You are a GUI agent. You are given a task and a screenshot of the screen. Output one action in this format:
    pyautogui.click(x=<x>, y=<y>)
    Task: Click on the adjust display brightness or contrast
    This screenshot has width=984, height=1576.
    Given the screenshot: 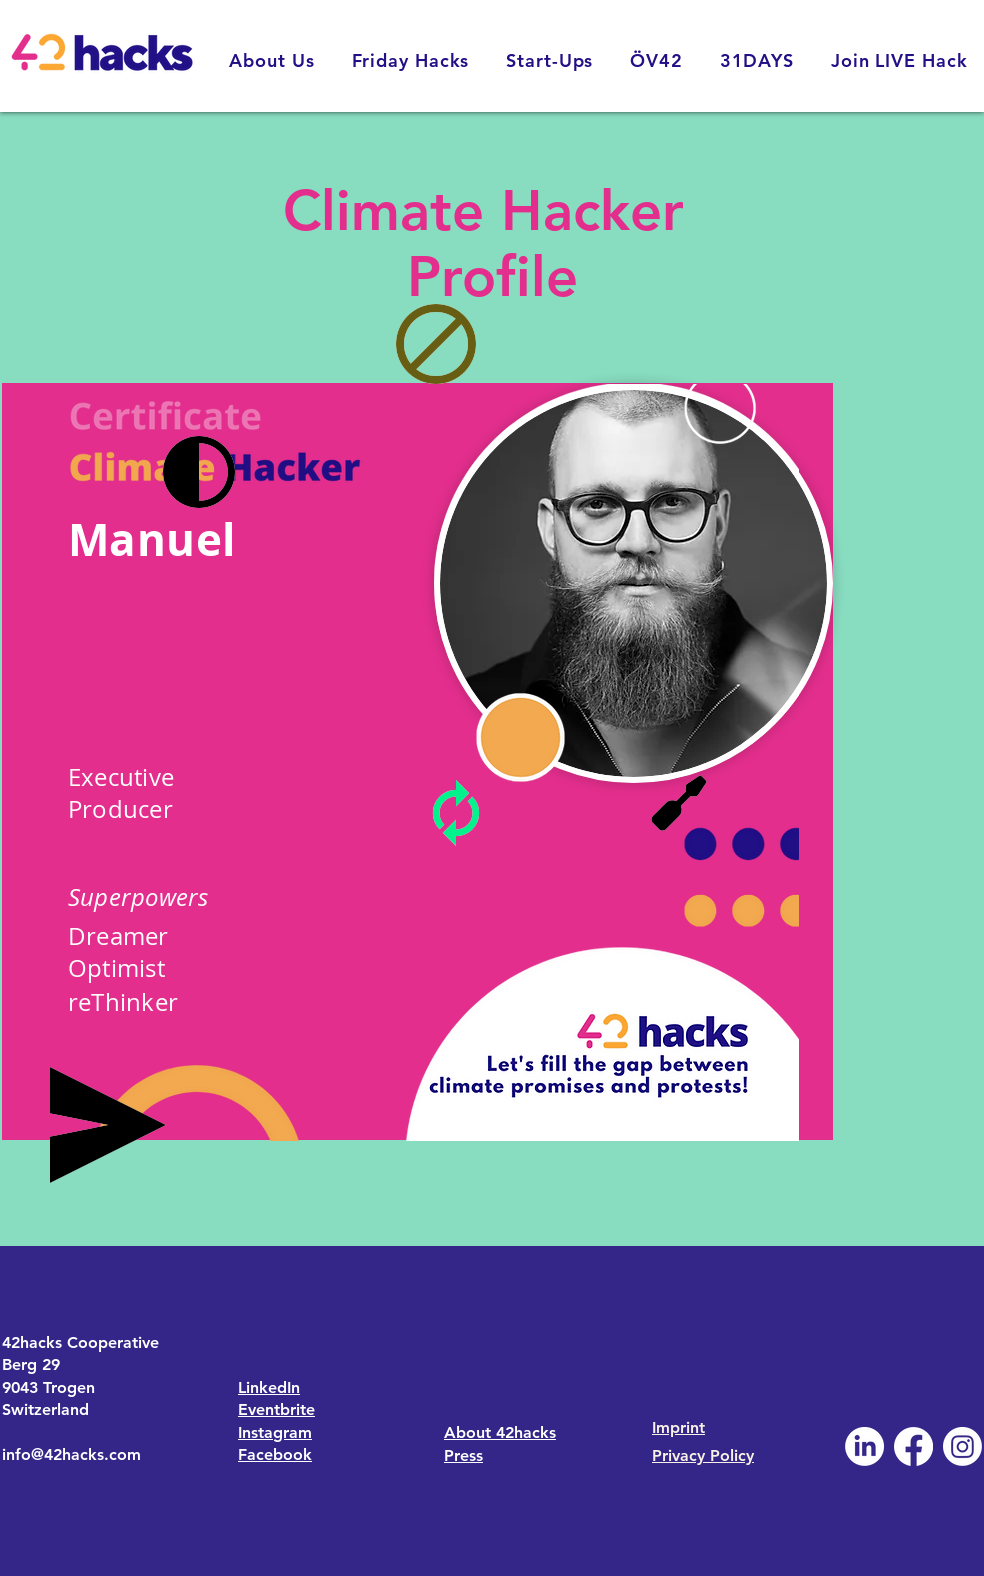 What is the action you would take?
    pyautogui.click(x=199, y=472)
    